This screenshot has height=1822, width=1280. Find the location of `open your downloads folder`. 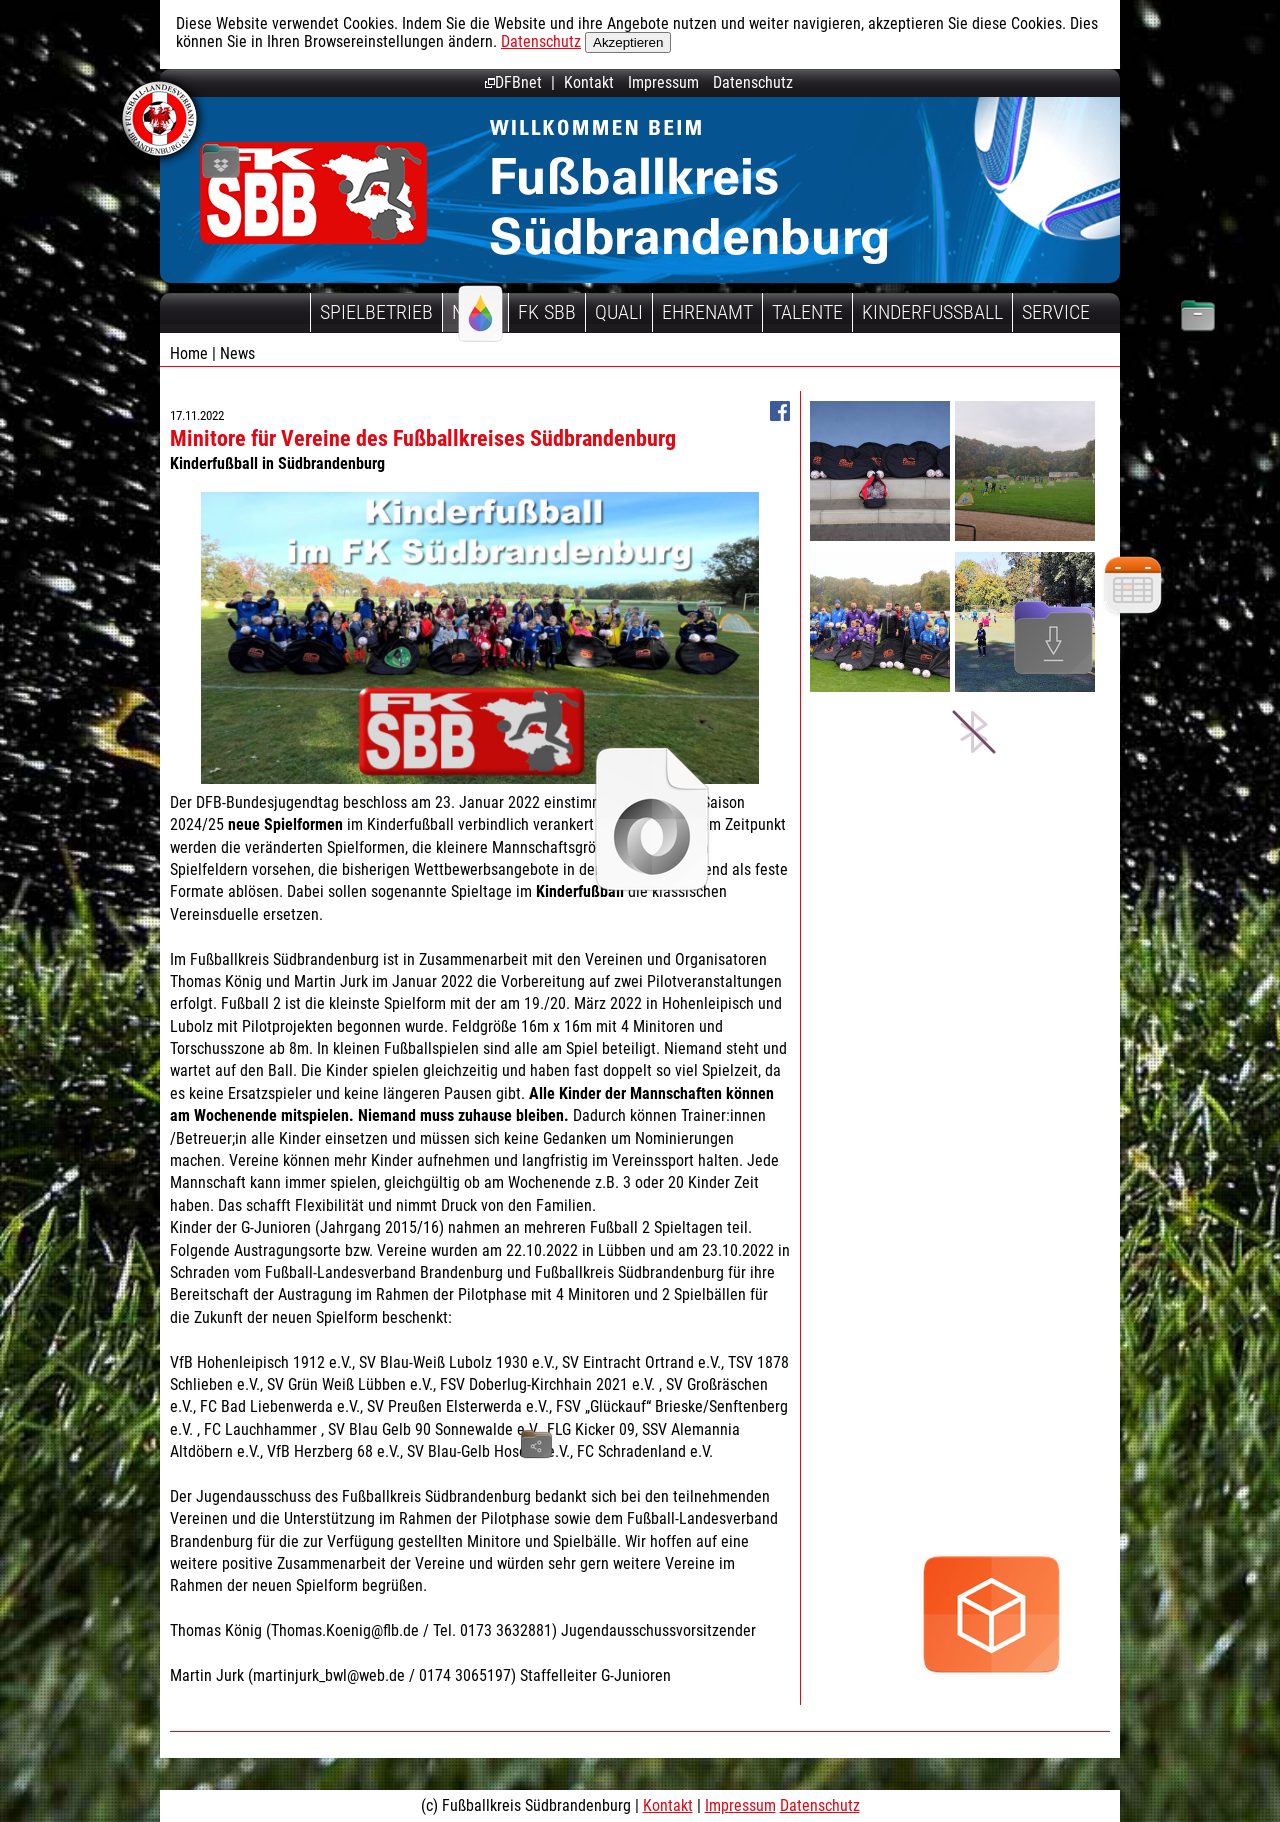

open your downloads folder is located at coordinates (1053, 637).